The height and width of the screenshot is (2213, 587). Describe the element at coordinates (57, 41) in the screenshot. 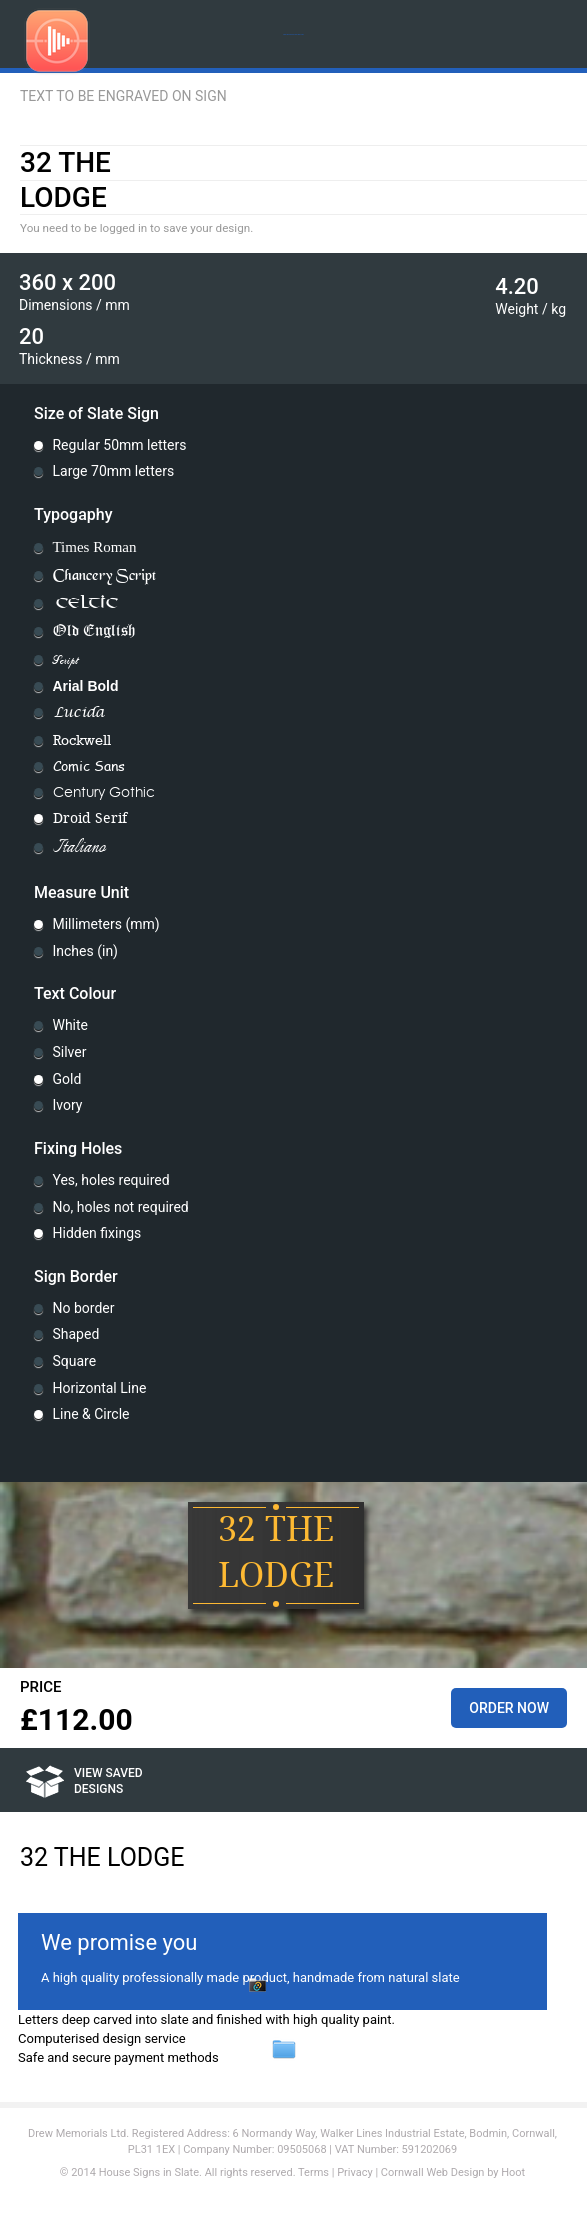

I see `open audiotube music streaming app` at that location.